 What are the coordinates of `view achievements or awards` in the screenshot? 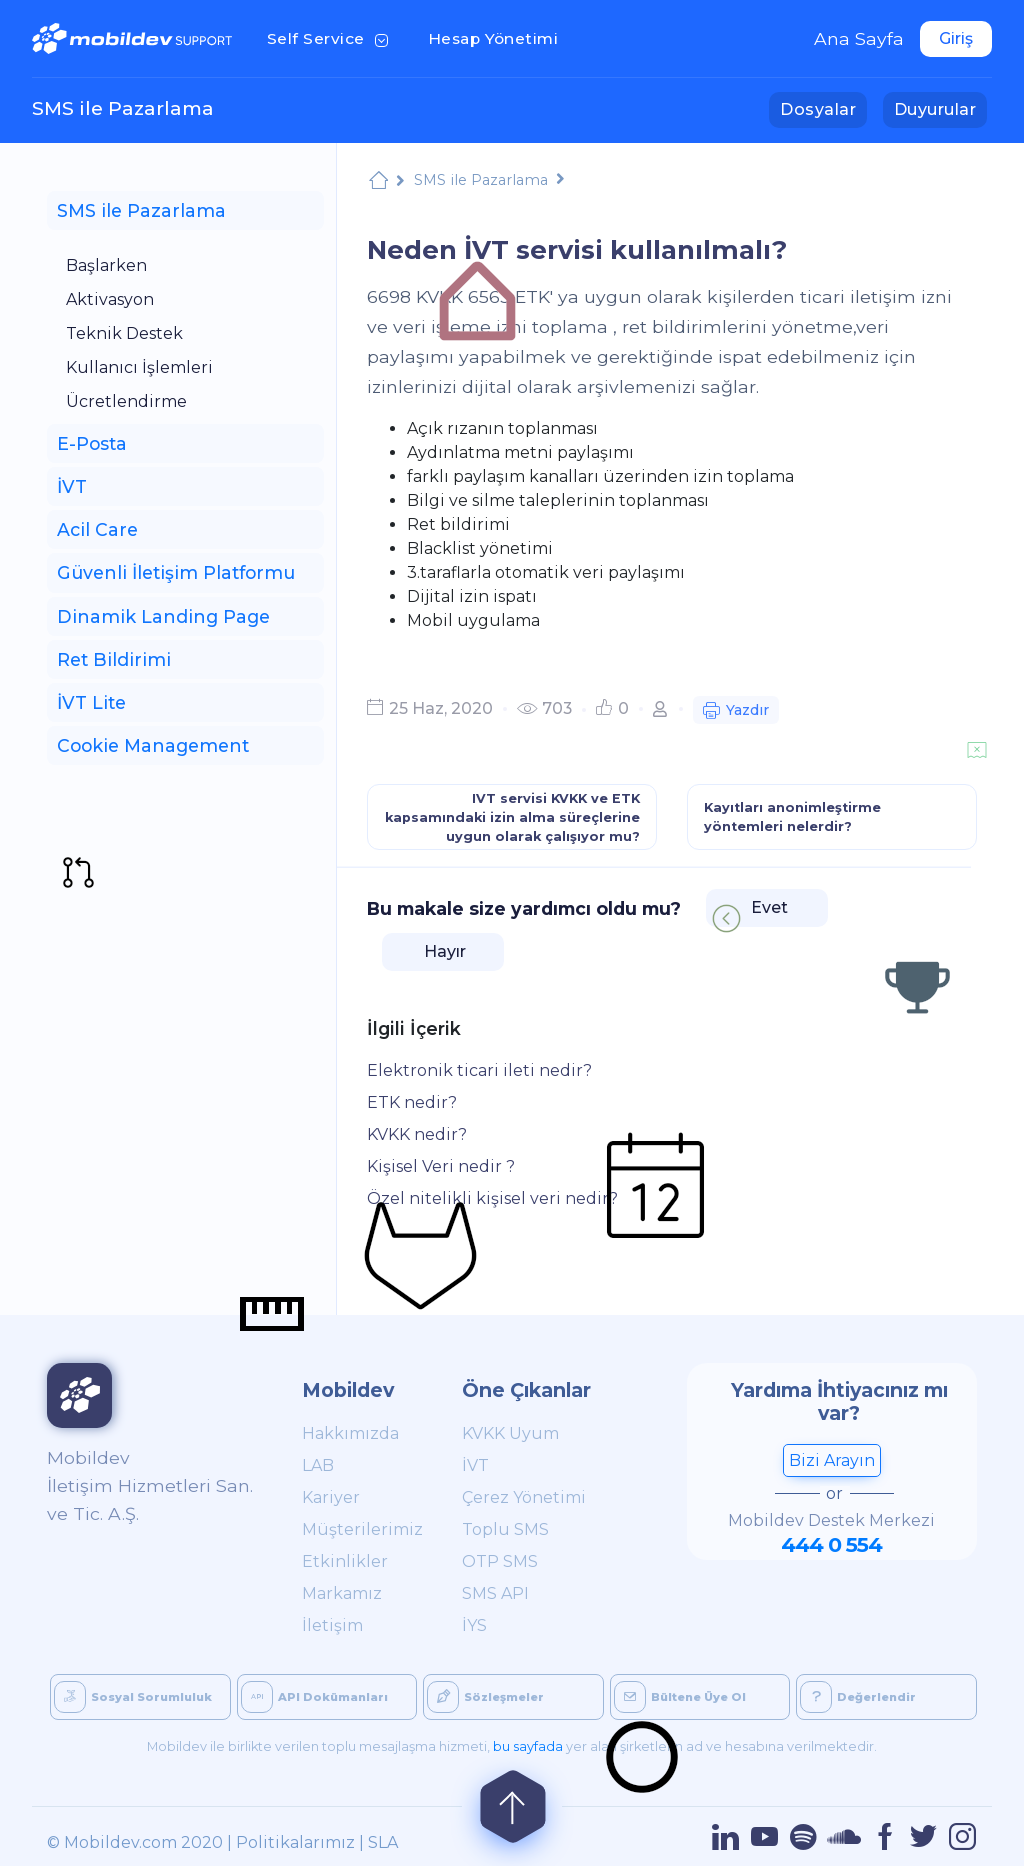 It's located at (917, 985).